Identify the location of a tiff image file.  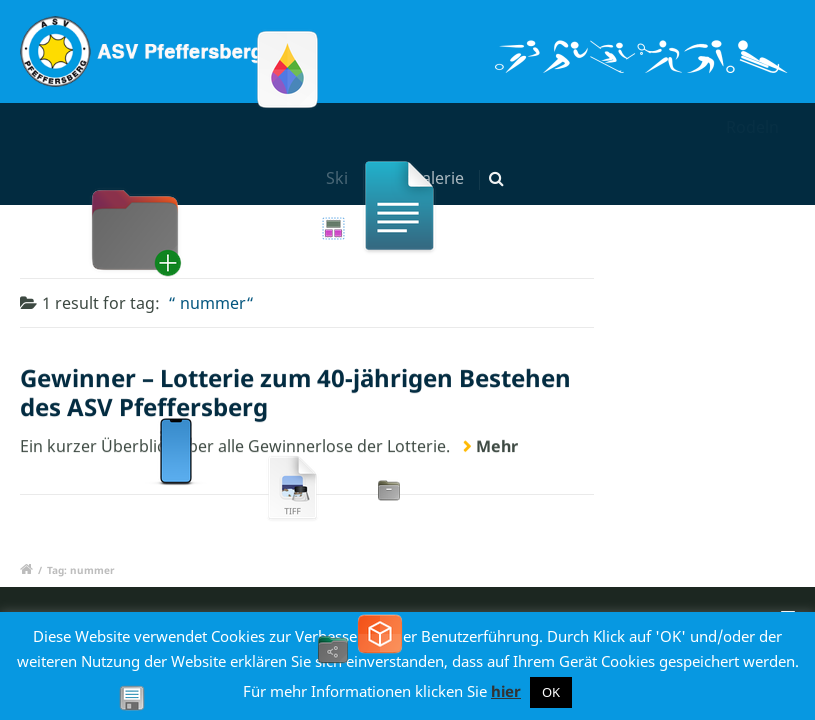
(292, 488).